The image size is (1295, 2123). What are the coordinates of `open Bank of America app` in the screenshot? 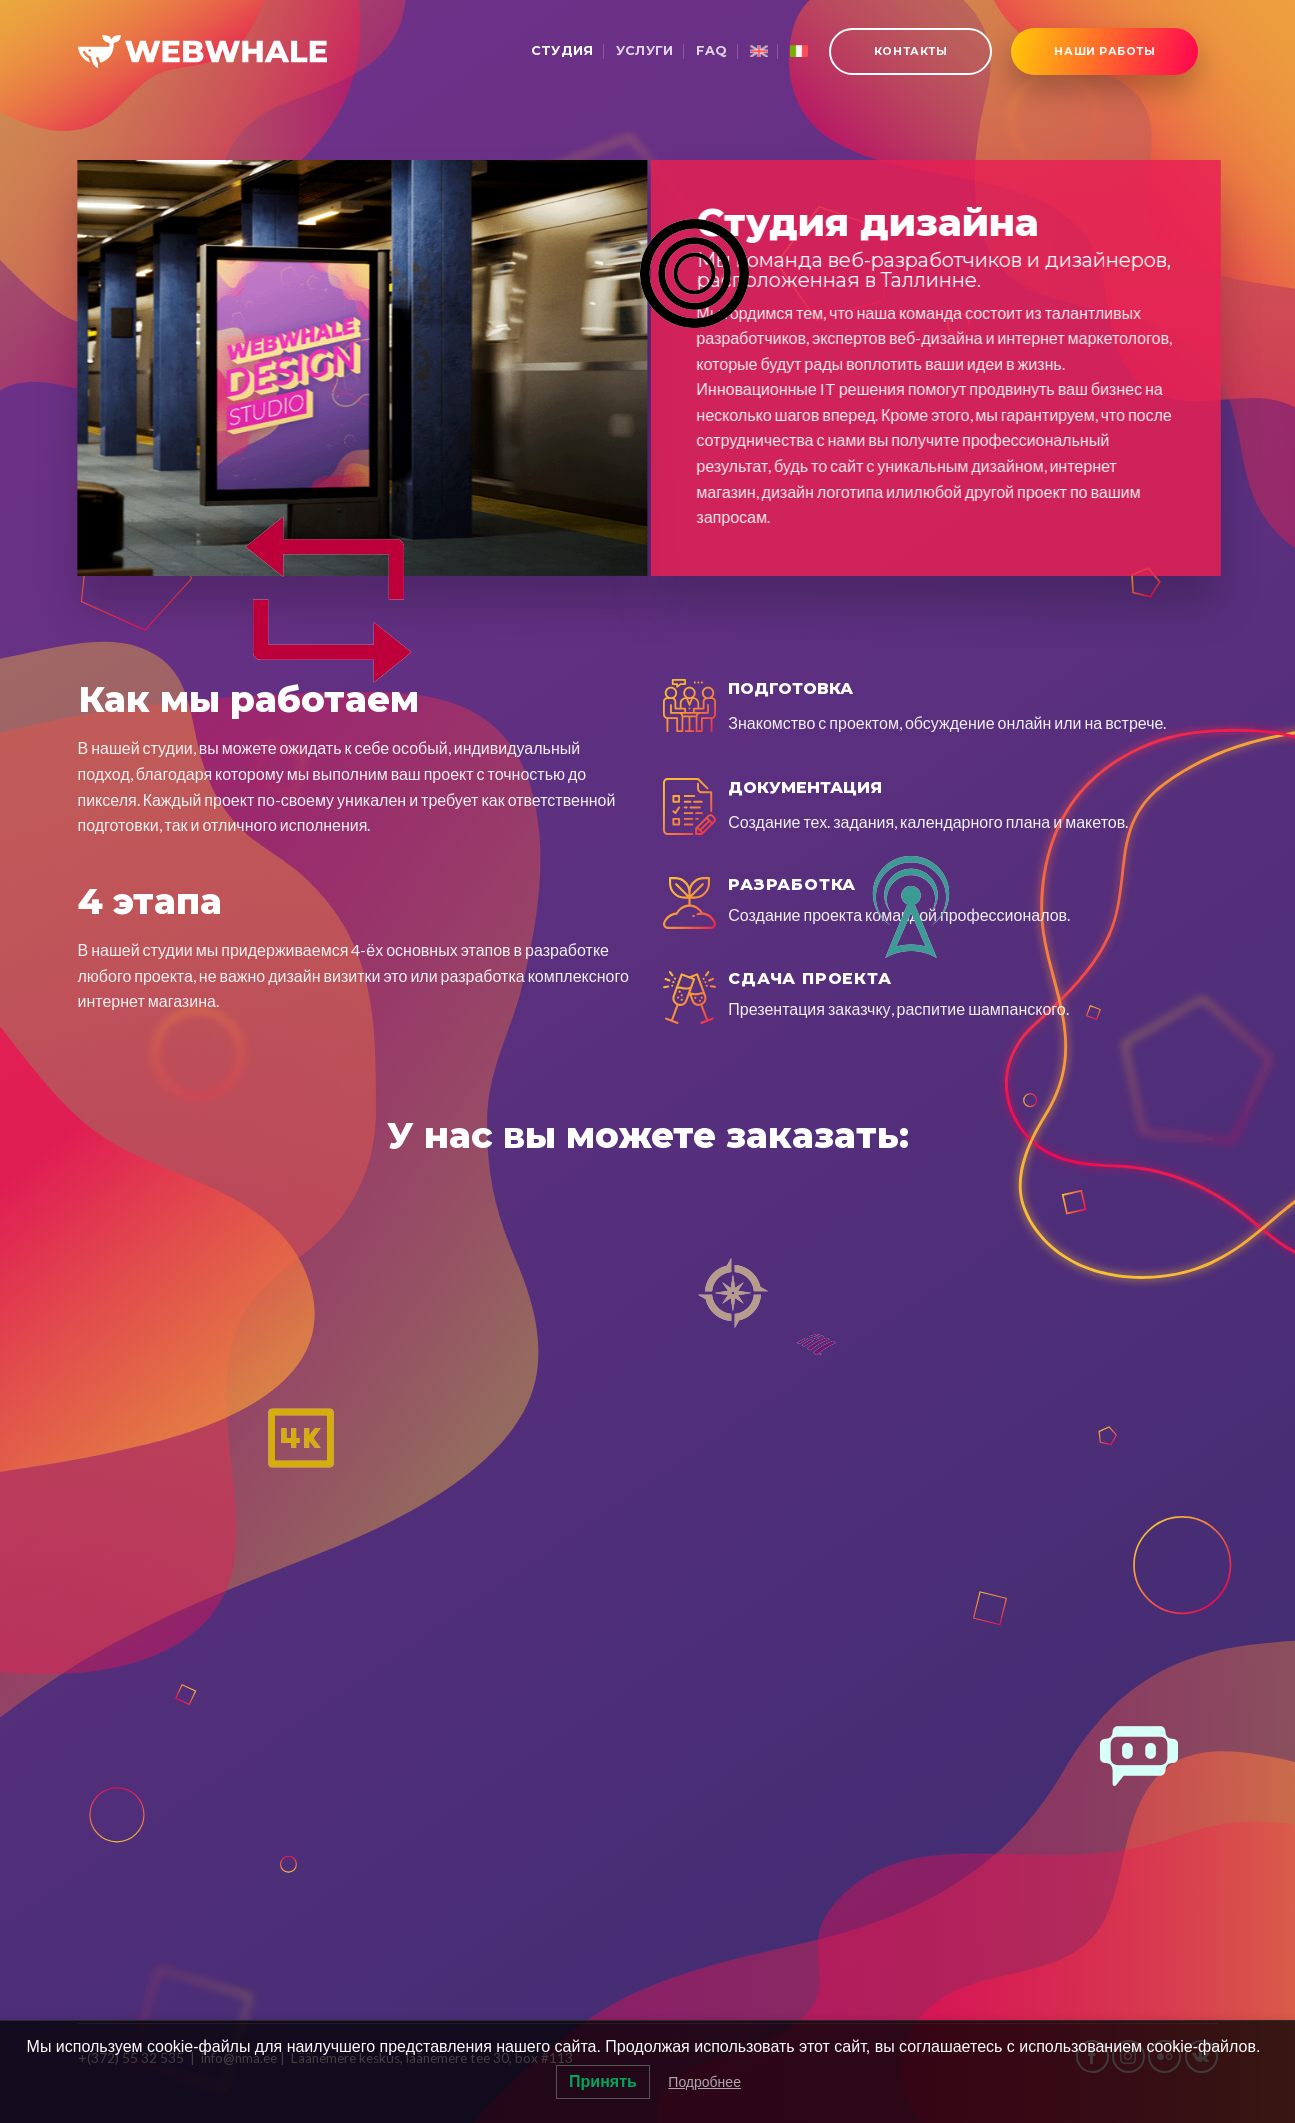 It's located at (816, 1344).